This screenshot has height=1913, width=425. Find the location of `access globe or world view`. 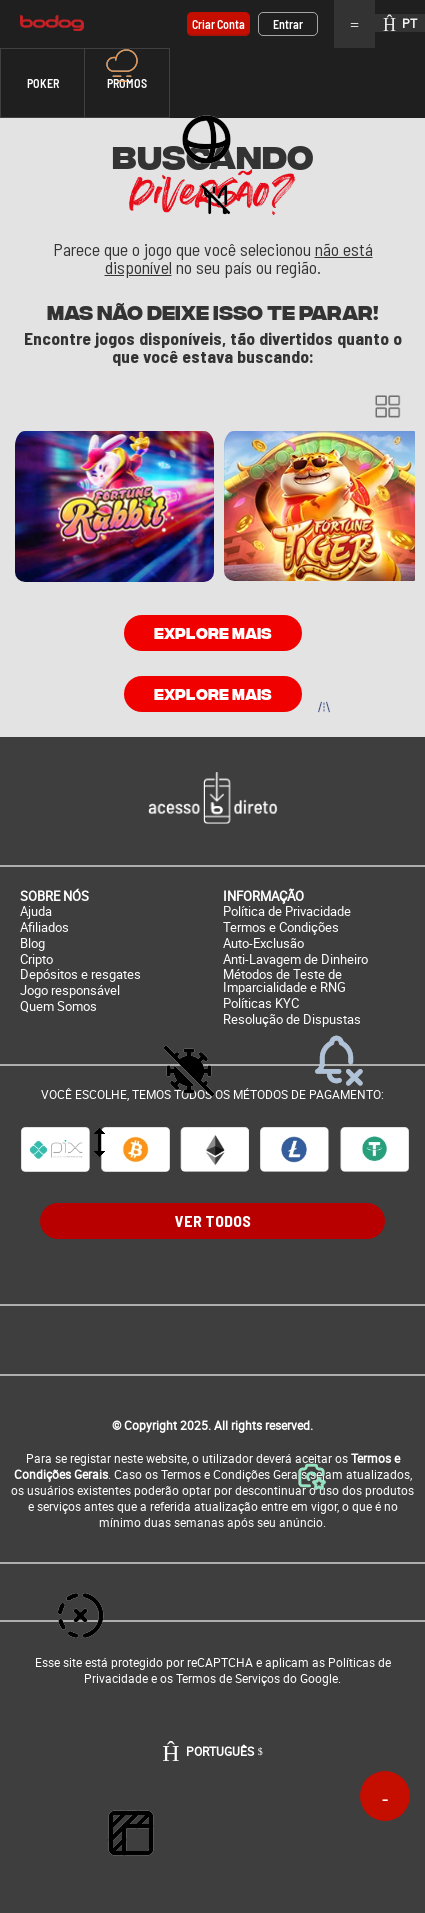

access globe or world view is located at coordinates (206, 139).